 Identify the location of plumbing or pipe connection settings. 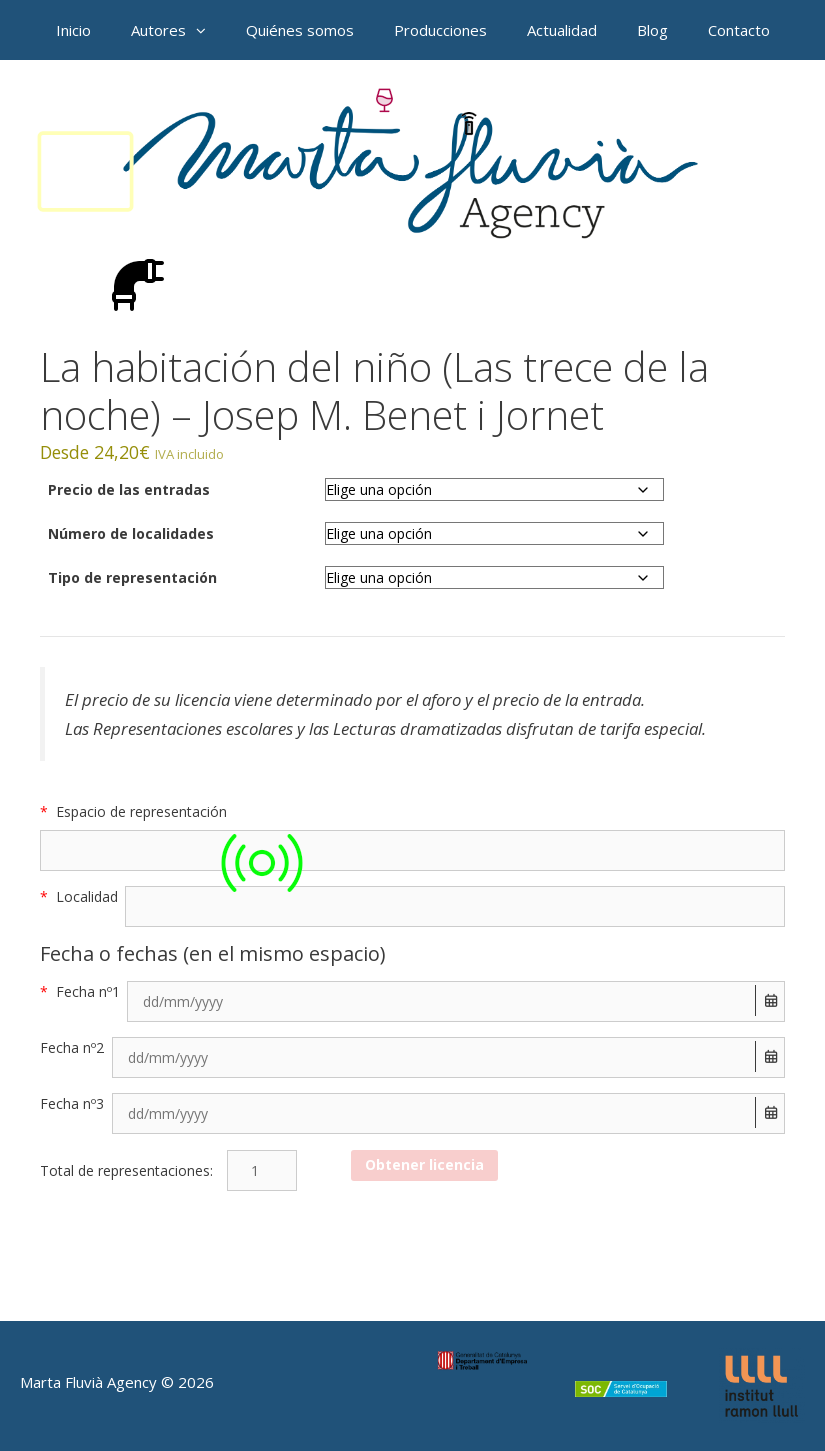
(136, 283).